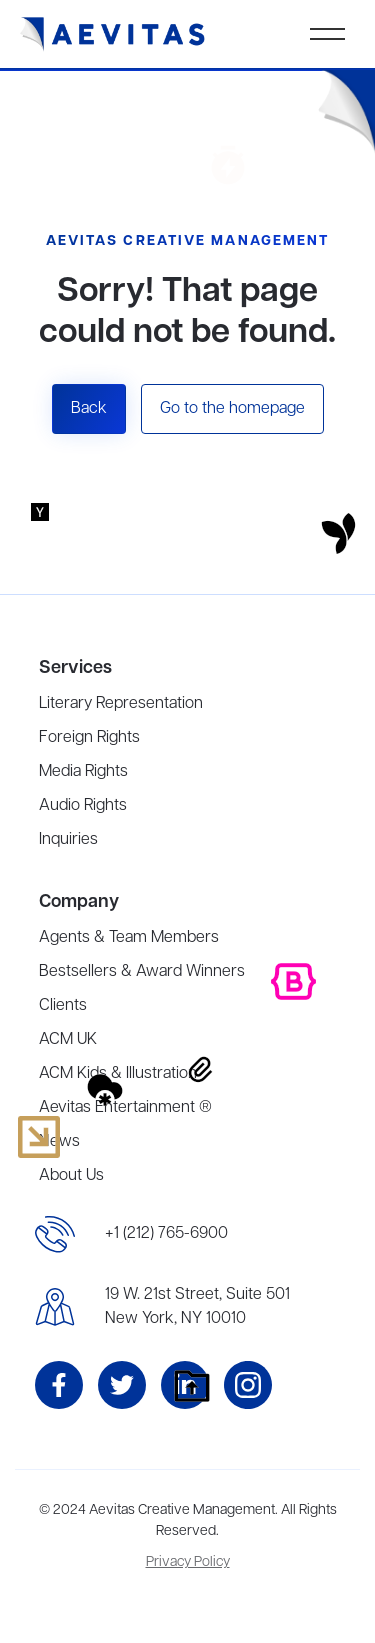 This screenshot has width=375, height=1643. What do you see at coordinates (201, 1070) in the screenshot?
I see `attach a file to your message` at bounding box center [201, 1070].